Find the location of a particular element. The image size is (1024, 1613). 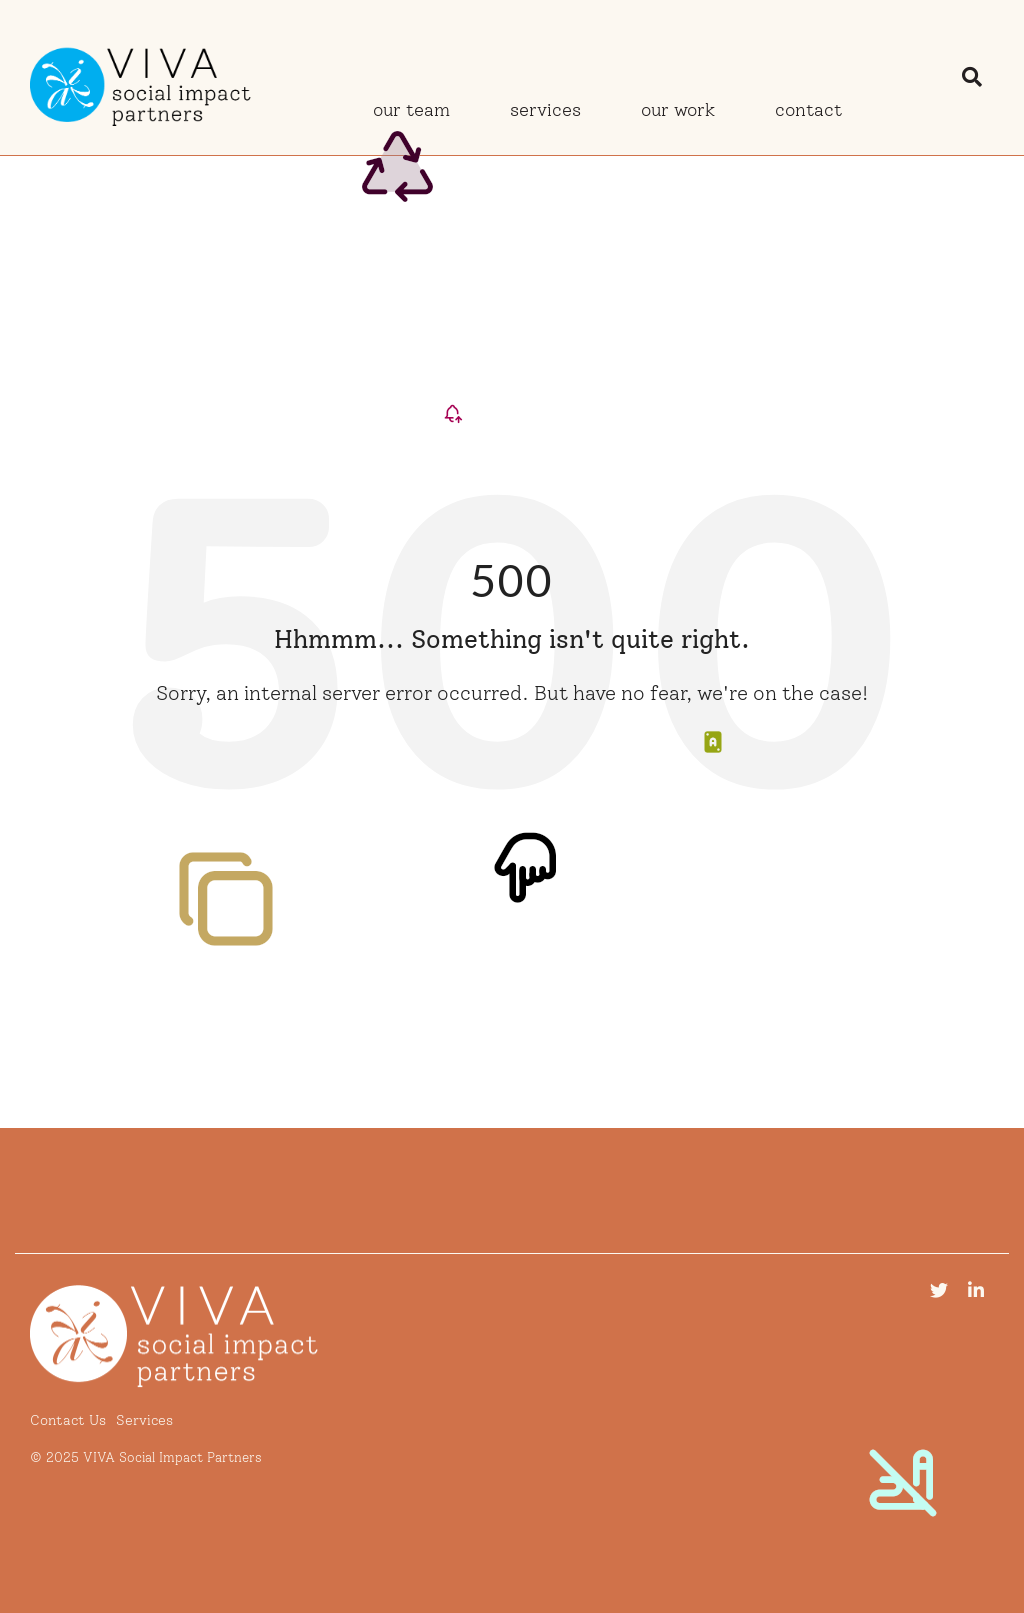

upload or export notification settings is located at coordinates (452, 413).